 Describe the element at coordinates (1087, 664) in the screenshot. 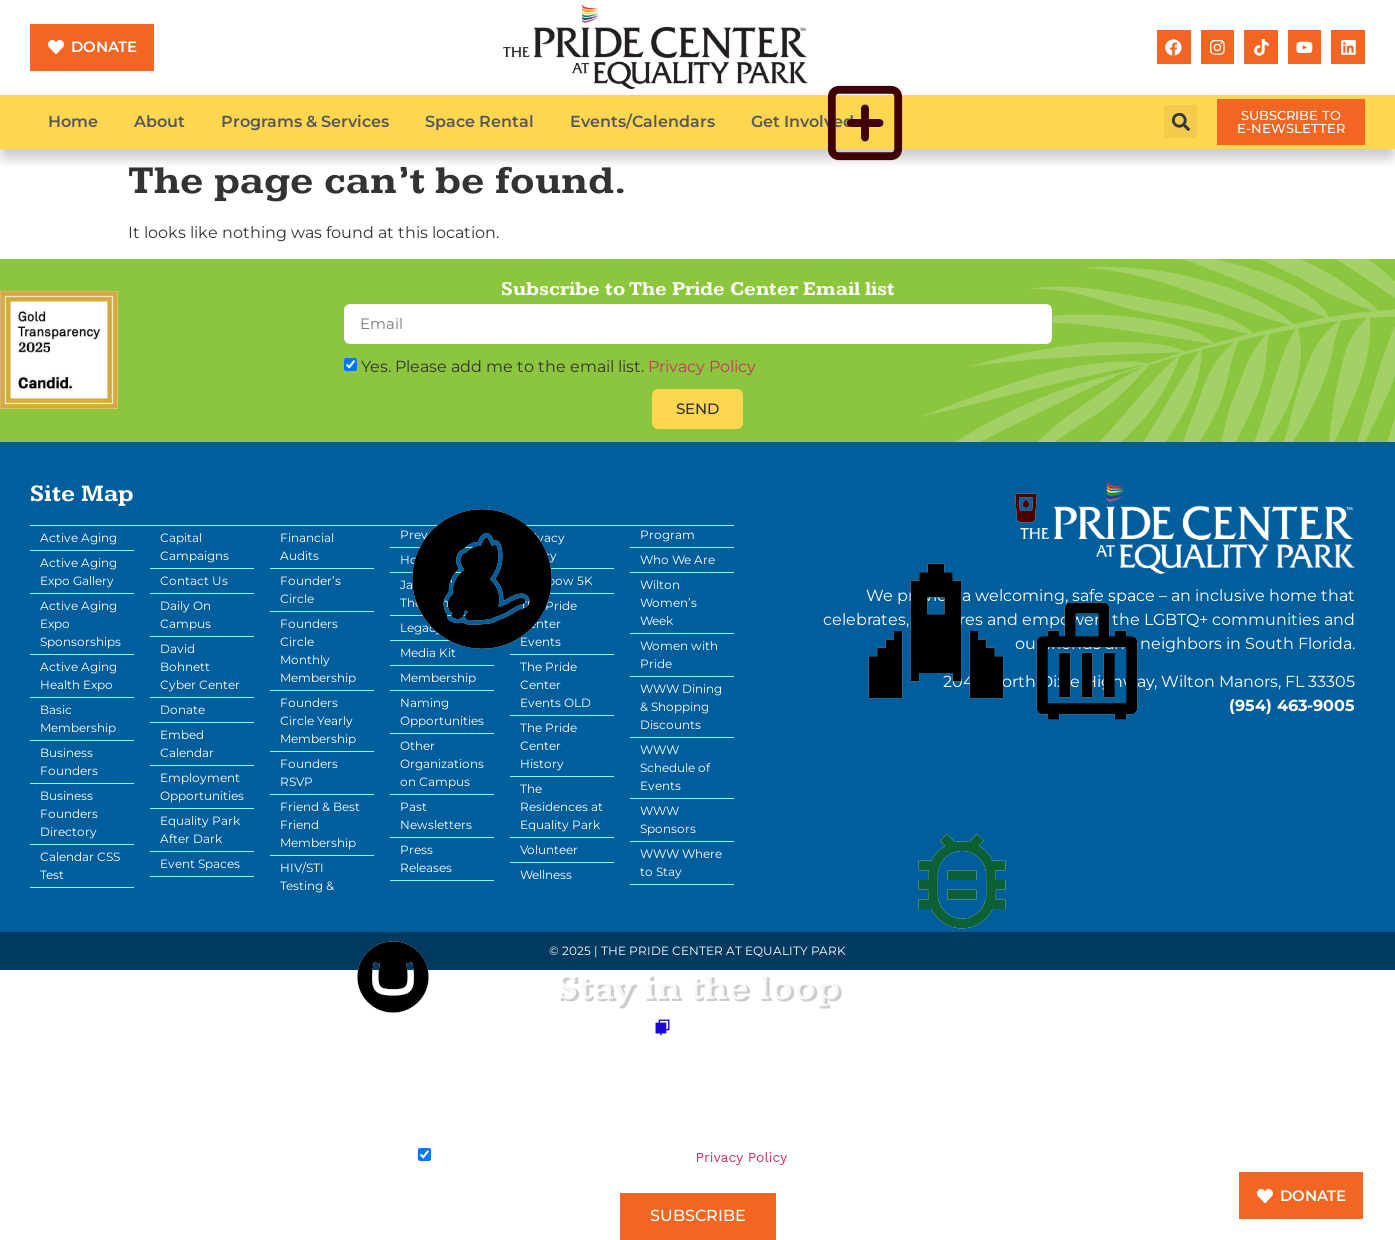

I see `access travel or trip planning features` at that location.